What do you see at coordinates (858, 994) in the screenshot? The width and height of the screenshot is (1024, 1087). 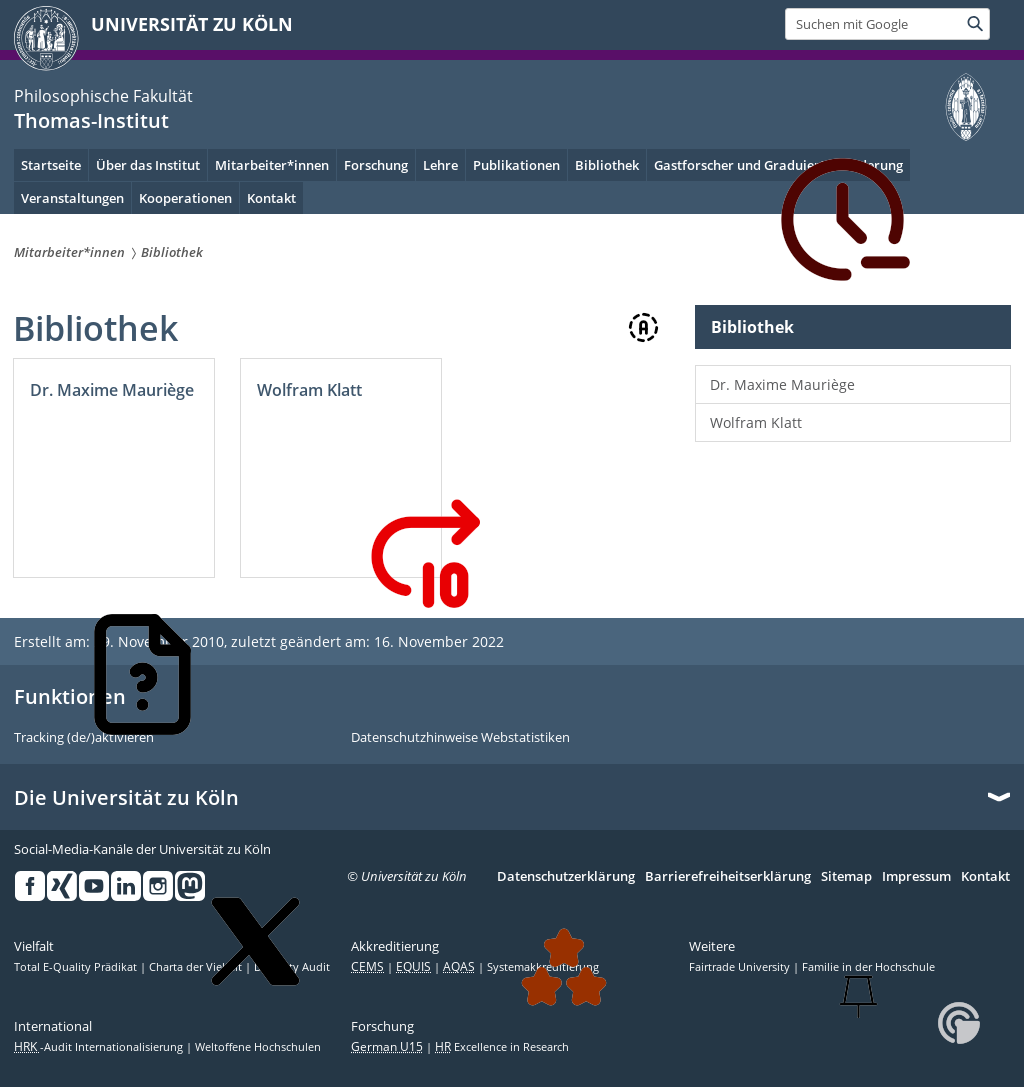 I see `pin an item to keep it visible` at bounding box center [858, 994].